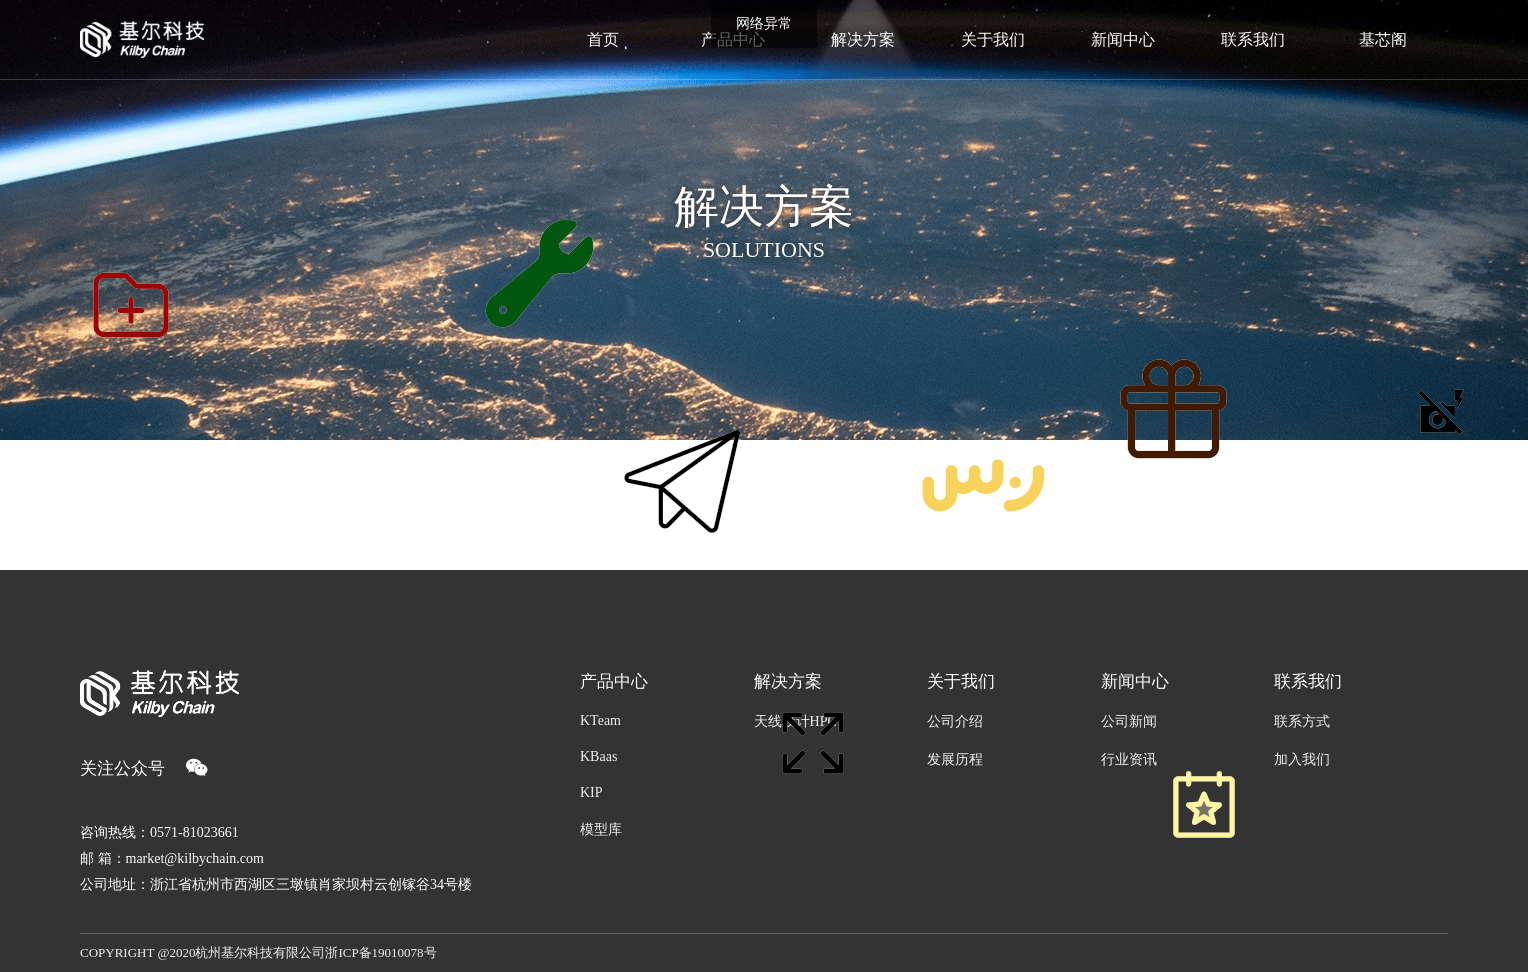 The height and width of the screenshot is (972, 1528). What do you see at coordinates (131, 305) in the screenshot?
I see `create a new folder` at bounding box center [131, 305].